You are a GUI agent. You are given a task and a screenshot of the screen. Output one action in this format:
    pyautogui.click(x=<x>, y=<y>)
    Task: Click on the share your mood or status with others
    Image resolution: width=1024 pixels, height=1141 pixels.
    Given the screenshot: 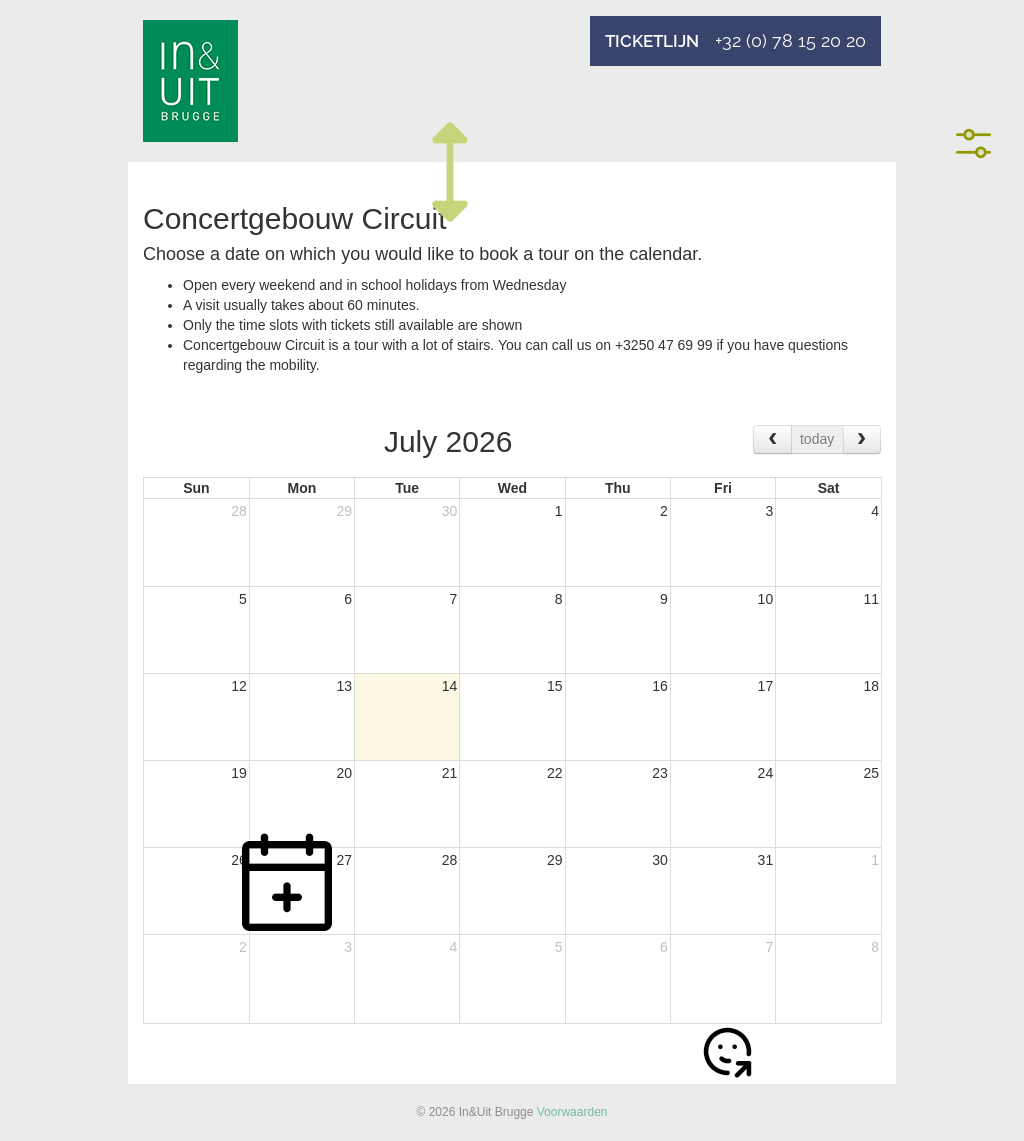 What is the action you would take?
    pyautogui.click(x=727, y=1051)
    